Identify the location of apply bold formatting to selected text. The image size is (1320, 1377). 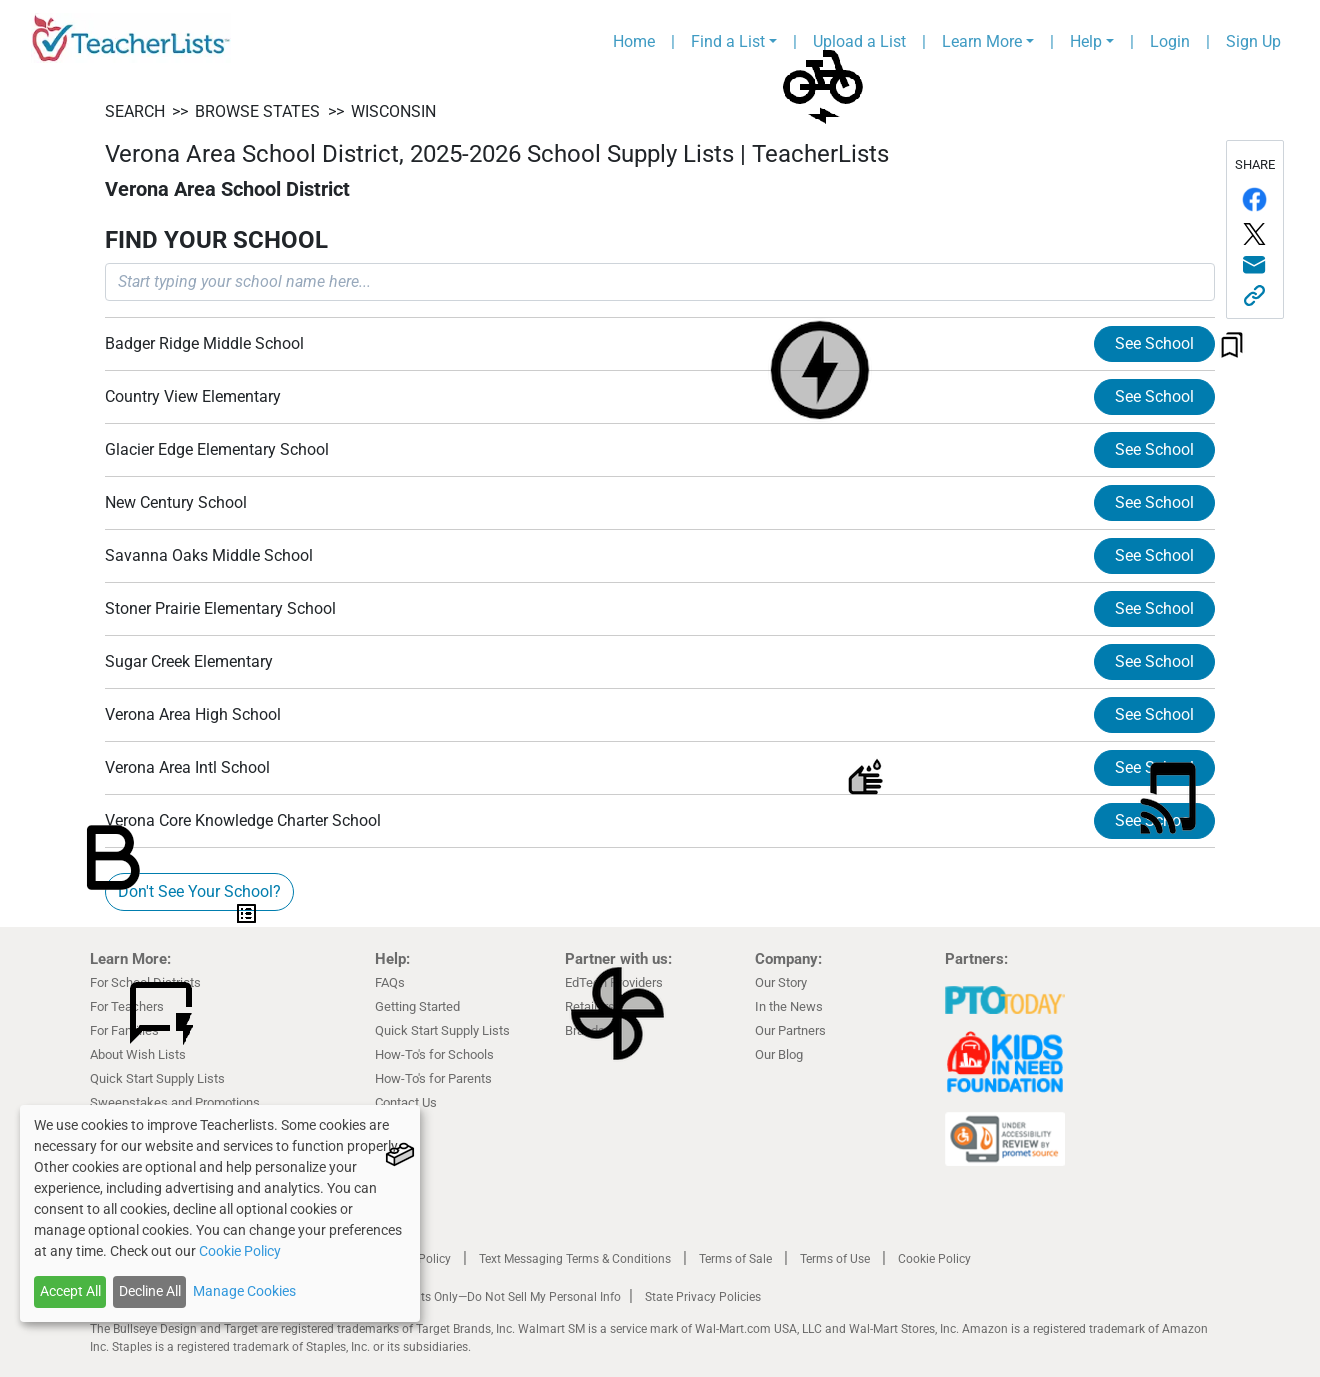
(109, 859).